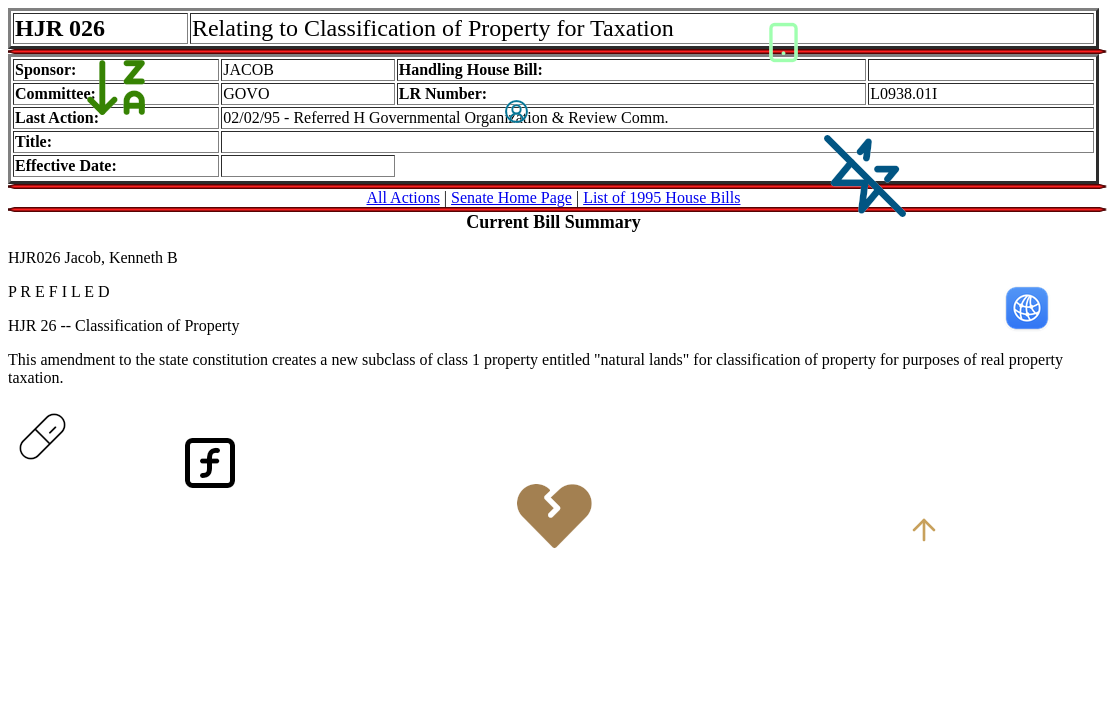 The image size is (1107, 720). I want to click on access web-based applications, so click(1027, 308).